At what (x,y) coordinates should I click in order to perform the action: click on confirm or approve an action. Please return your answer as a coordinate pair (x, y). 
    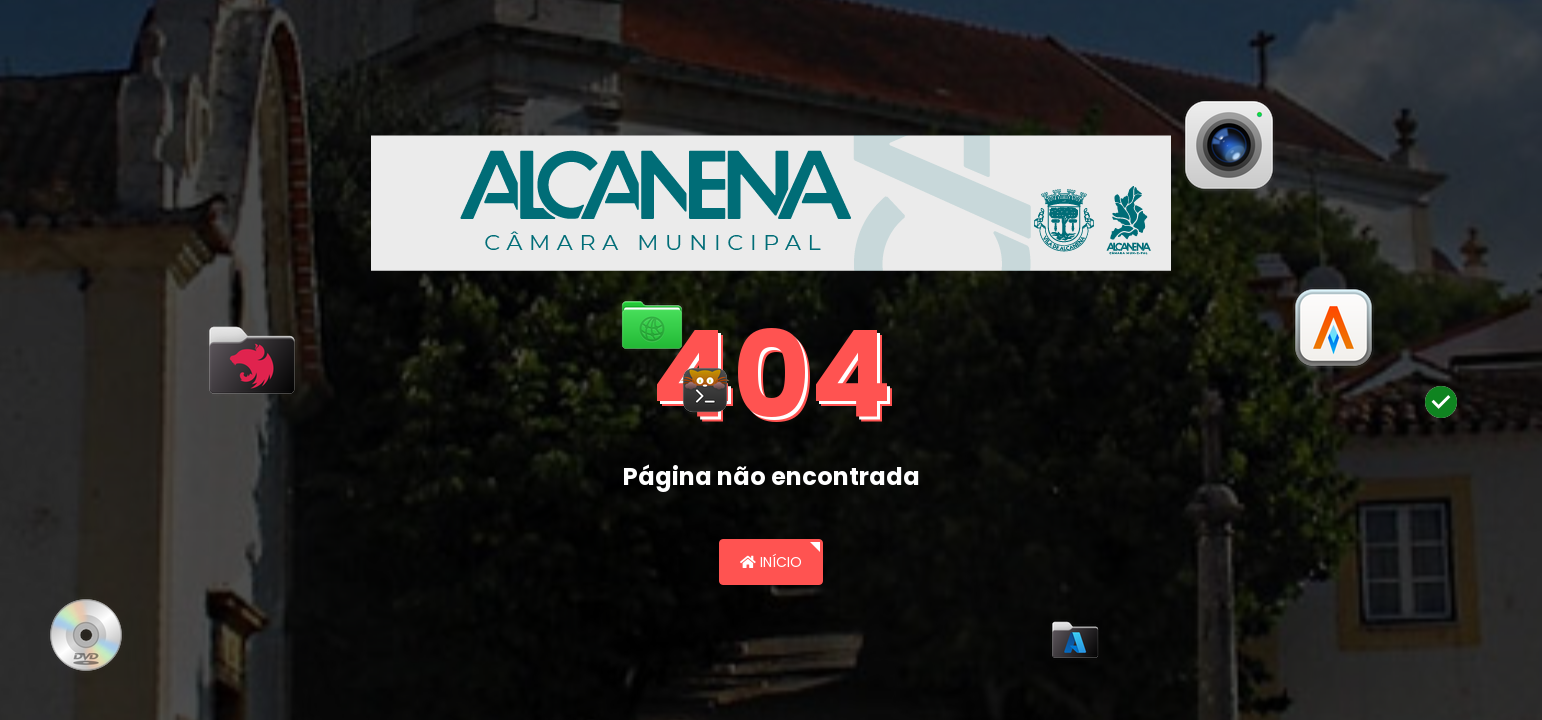
    Looking at the image, I should click on (1441, 402).